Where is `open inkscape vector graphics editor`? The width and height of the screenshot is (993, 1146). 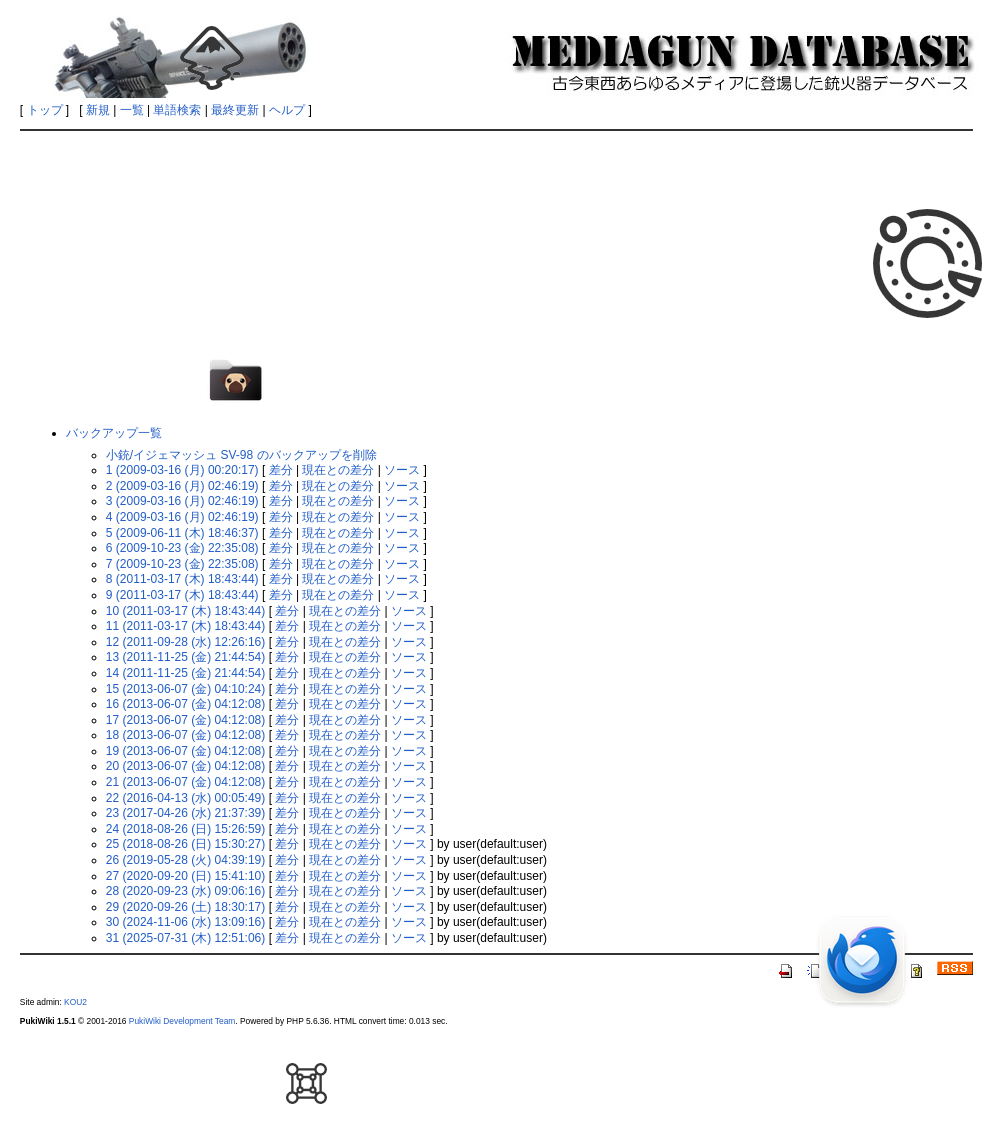
open inkscape vector graphics editor is located at coordinates (212, 58).